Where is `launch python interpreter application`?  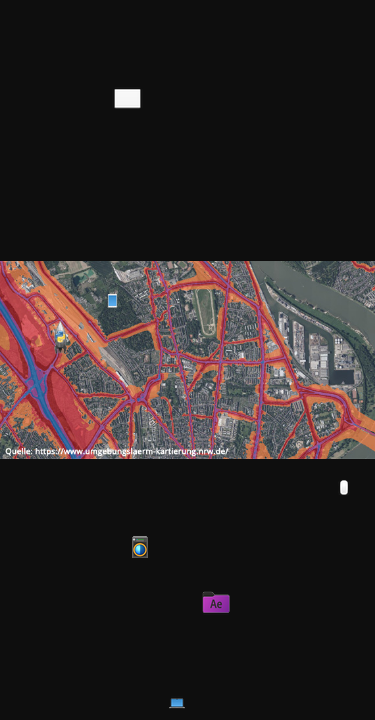 launch python interpreter application is located at coordinates (60, 337).